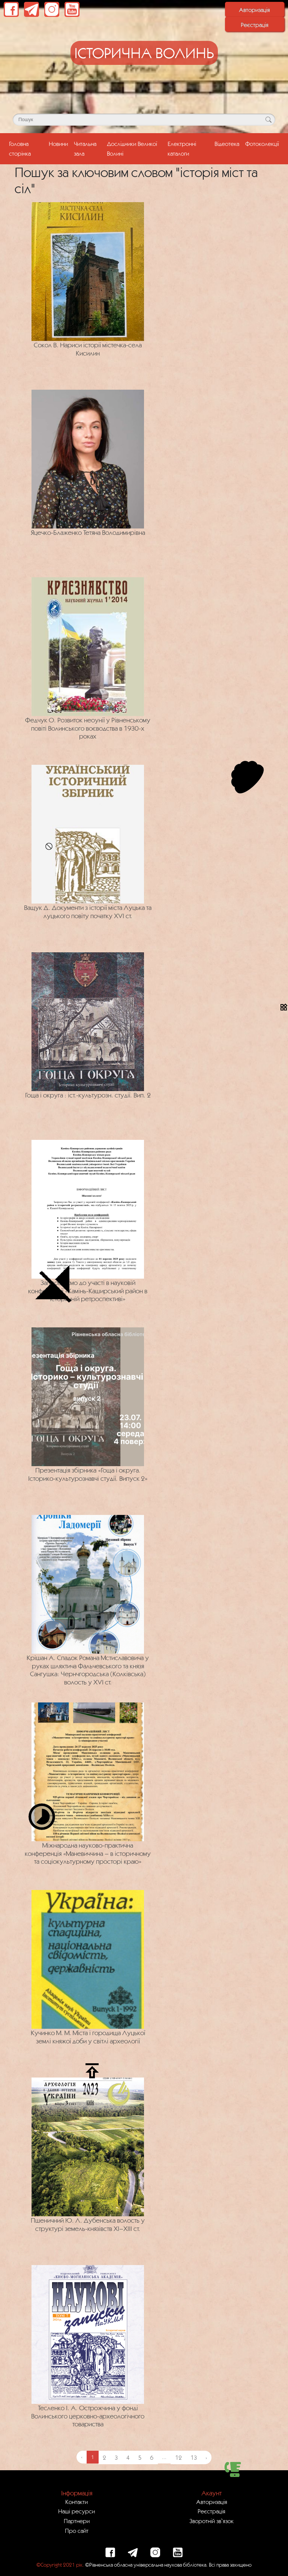  I want to click on access widgets or mini-apps, so click(284, 1007).